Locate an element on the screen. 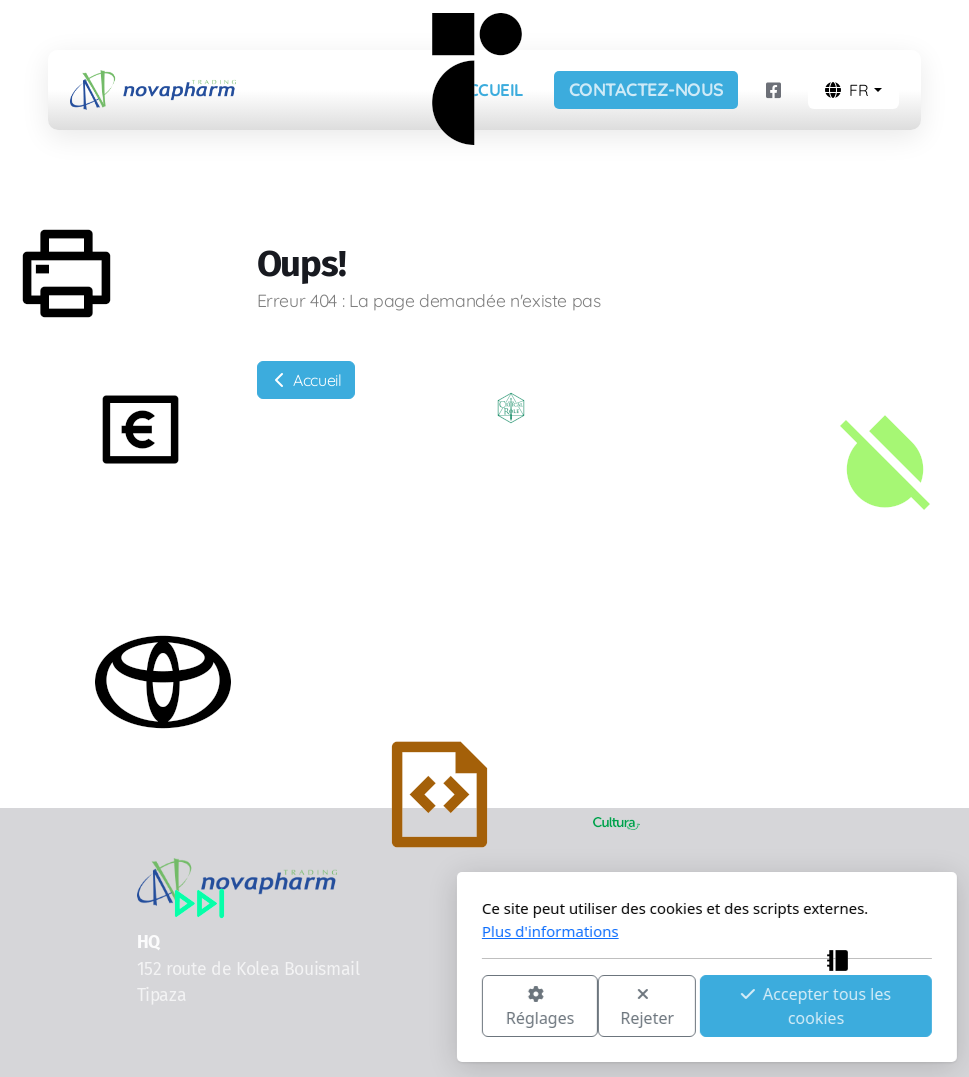 This screenshot has width=969, height=1077. disable blur effect is located at coordinates (885, 465).